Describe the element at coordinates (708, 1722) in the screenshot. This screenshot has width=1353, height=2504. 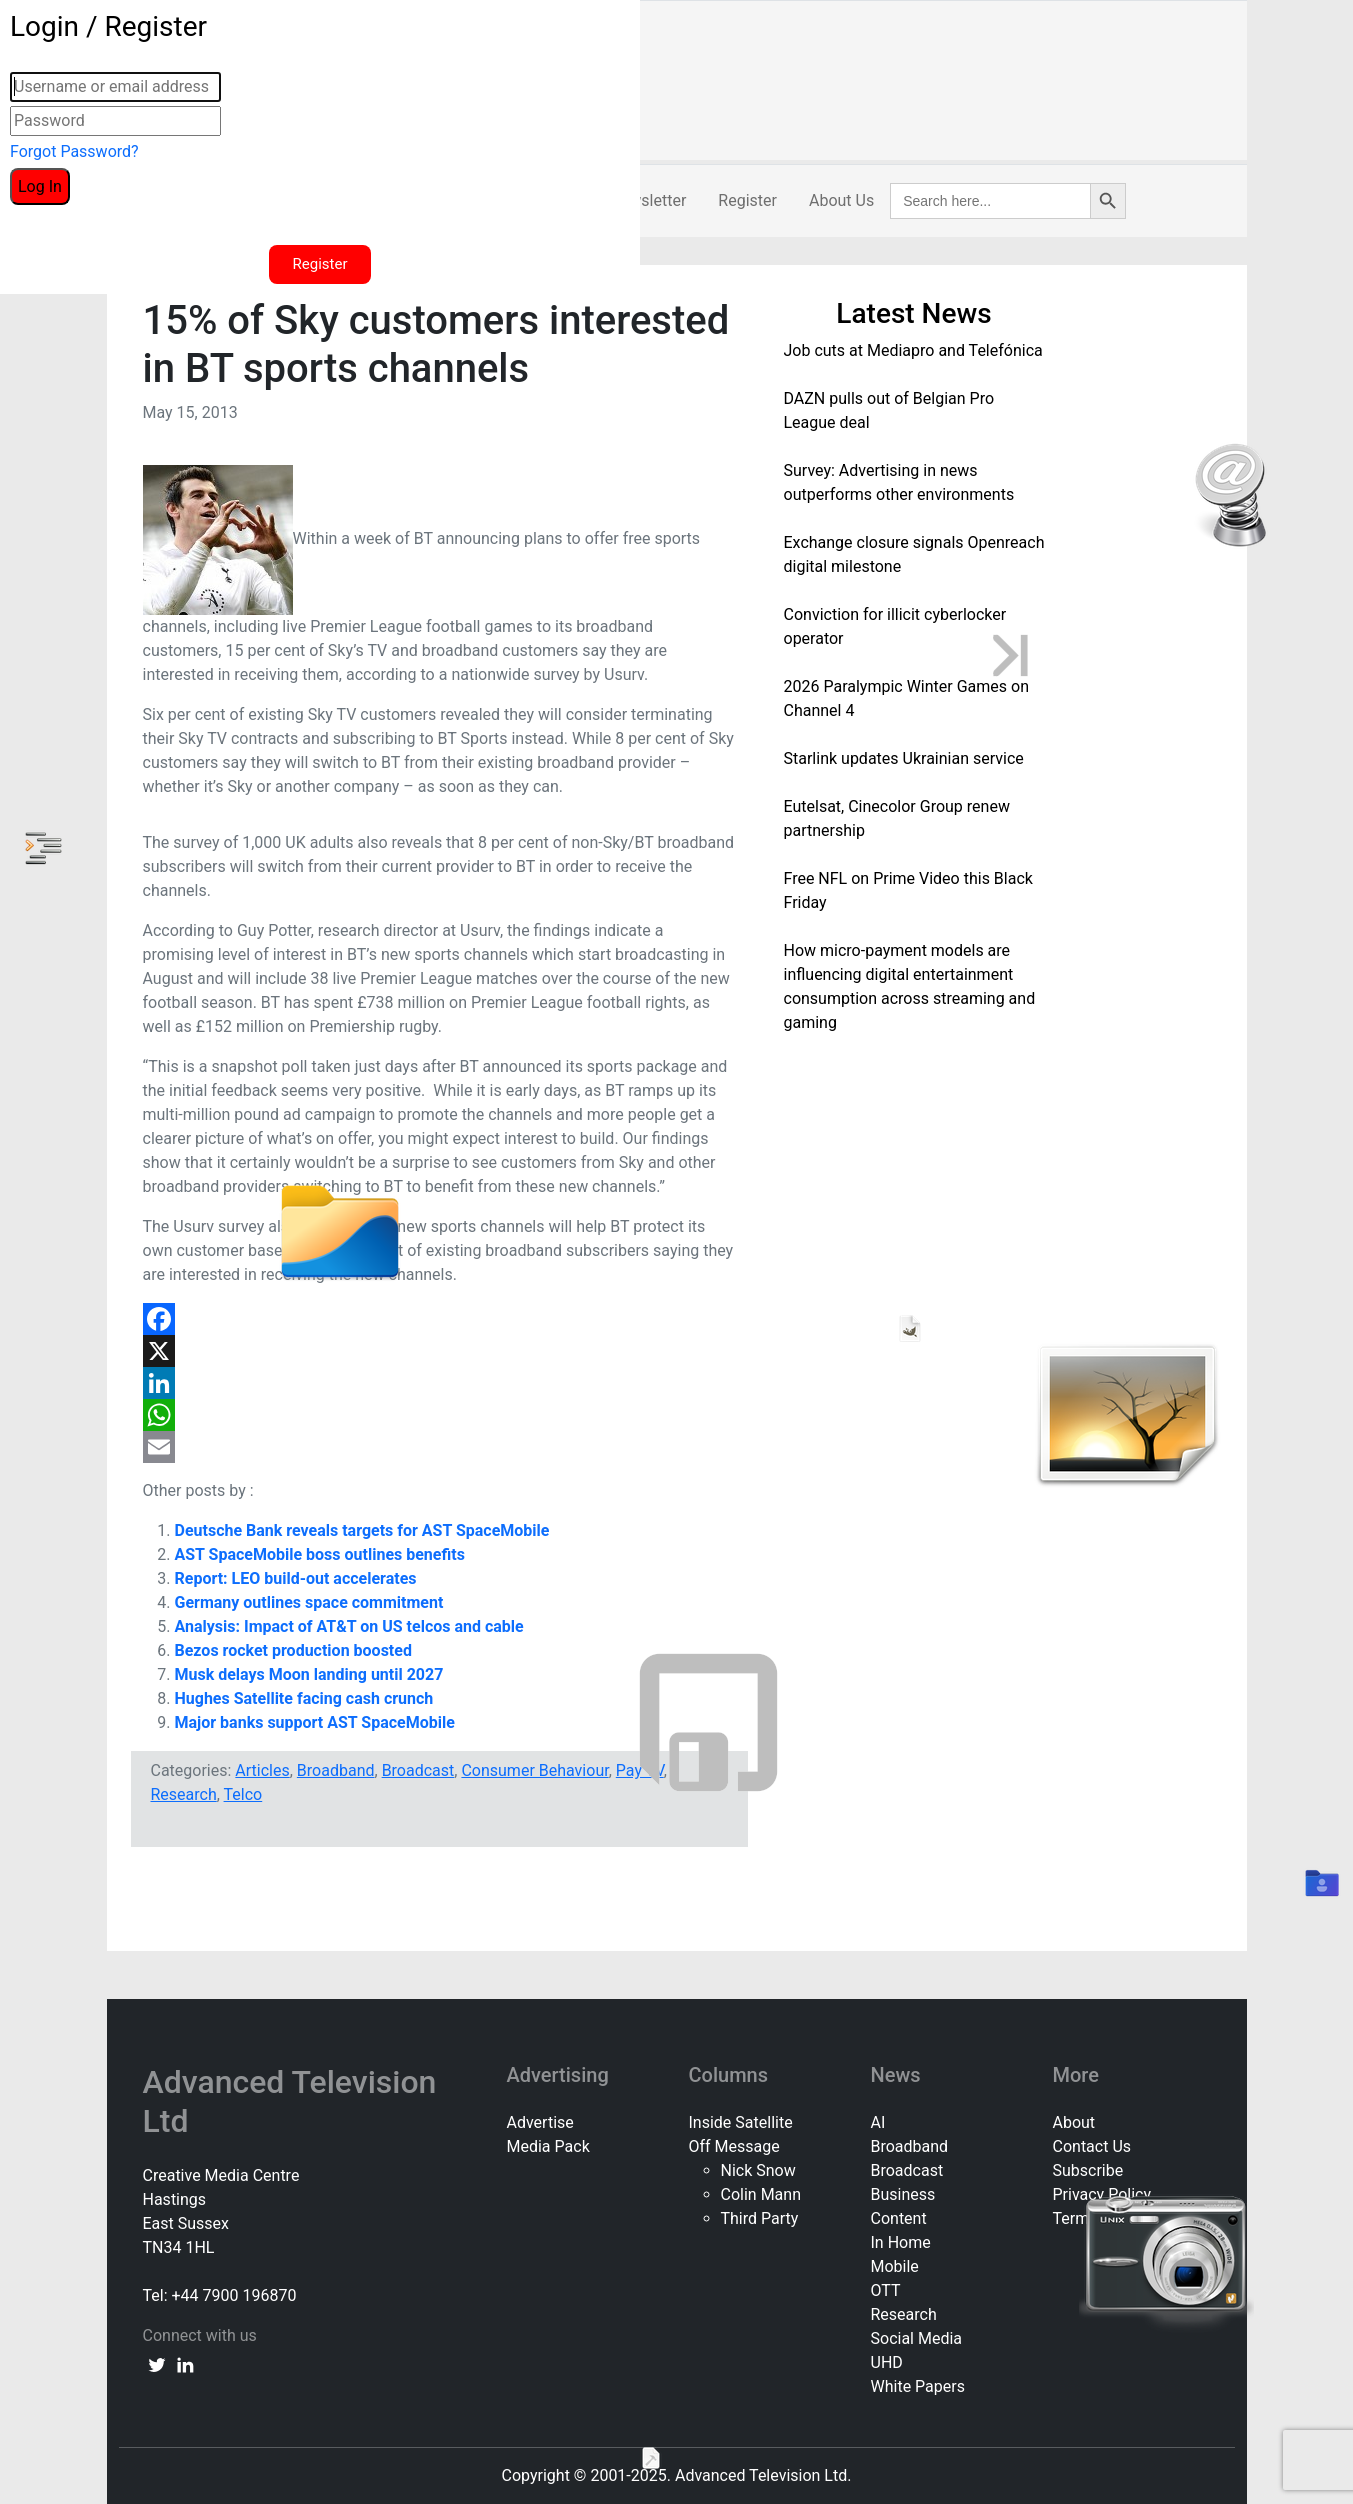
I see `save current file or document` at that location.